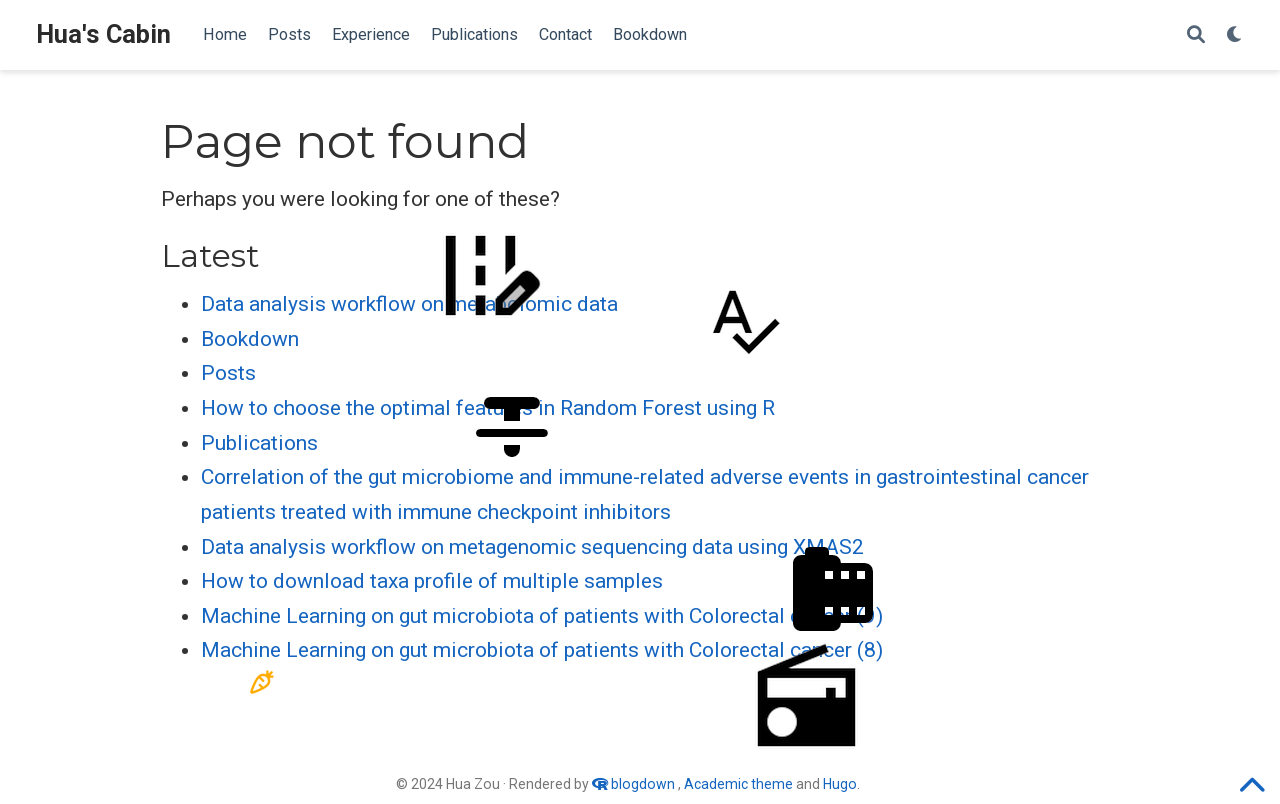 The height and width of the screenshot is (804, 1280). What do you see at coordinates (485, 275) in the screenshot?
I see `edit road or route details` at bounding box center [485, 275].